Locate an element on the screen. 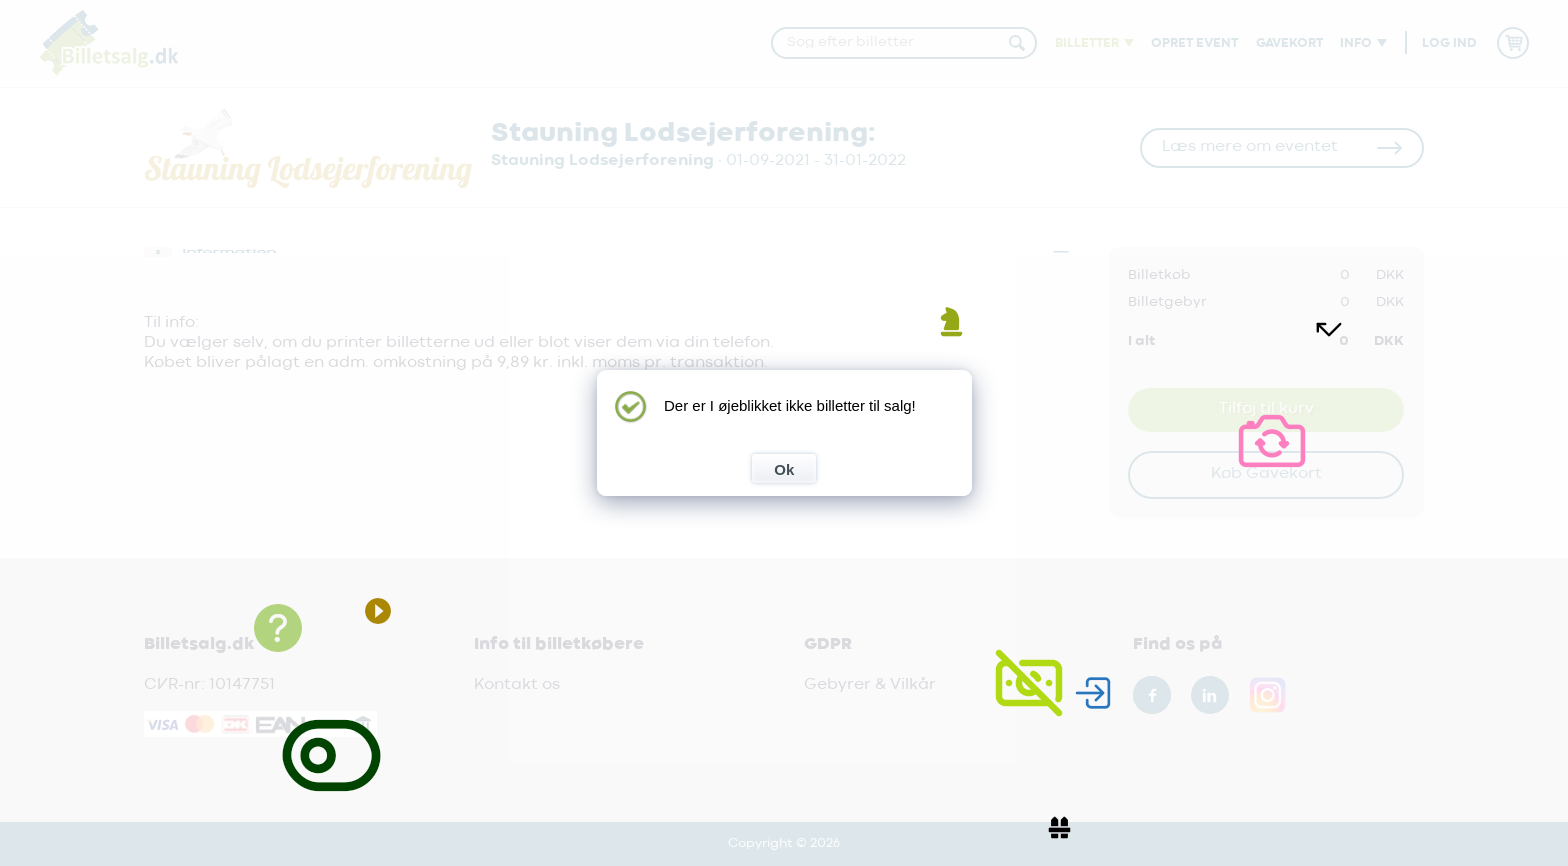 This screenshot has height=866, width=1568. payment method unavailable is located at coordinates (1029, 683).